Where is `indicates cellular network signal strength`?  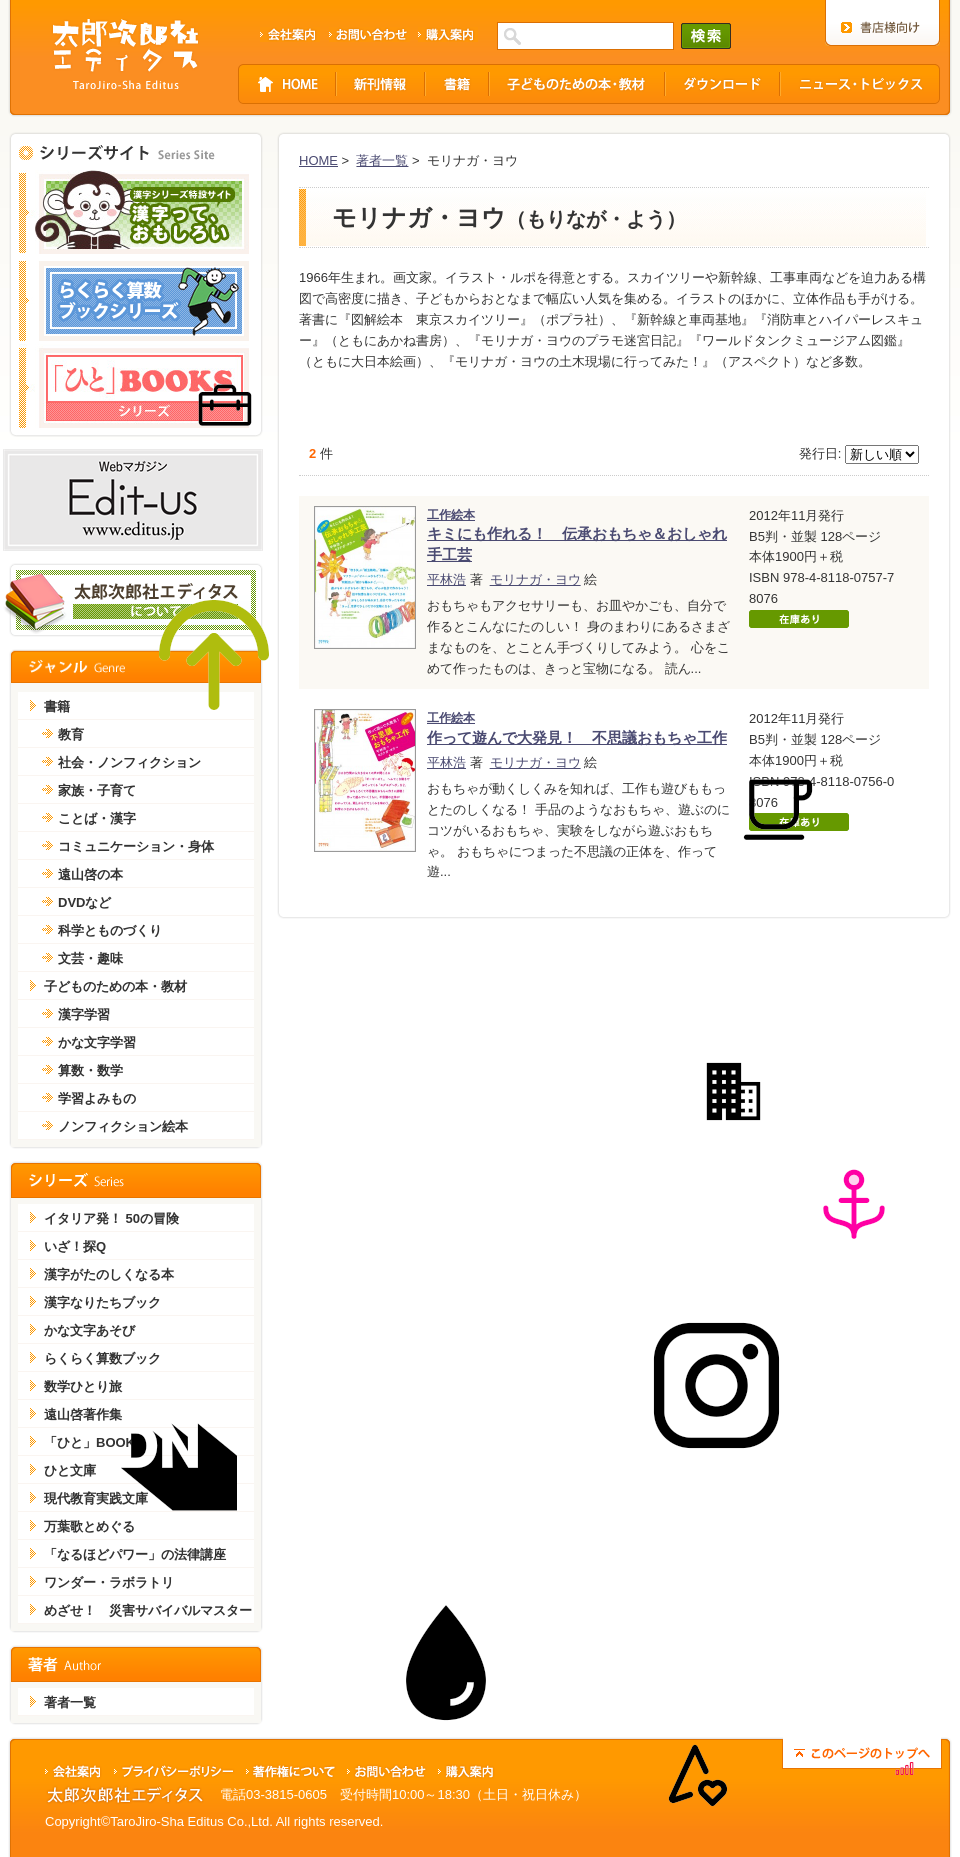 indicates cellular network signal strength is located at coordinates (904, 1768).